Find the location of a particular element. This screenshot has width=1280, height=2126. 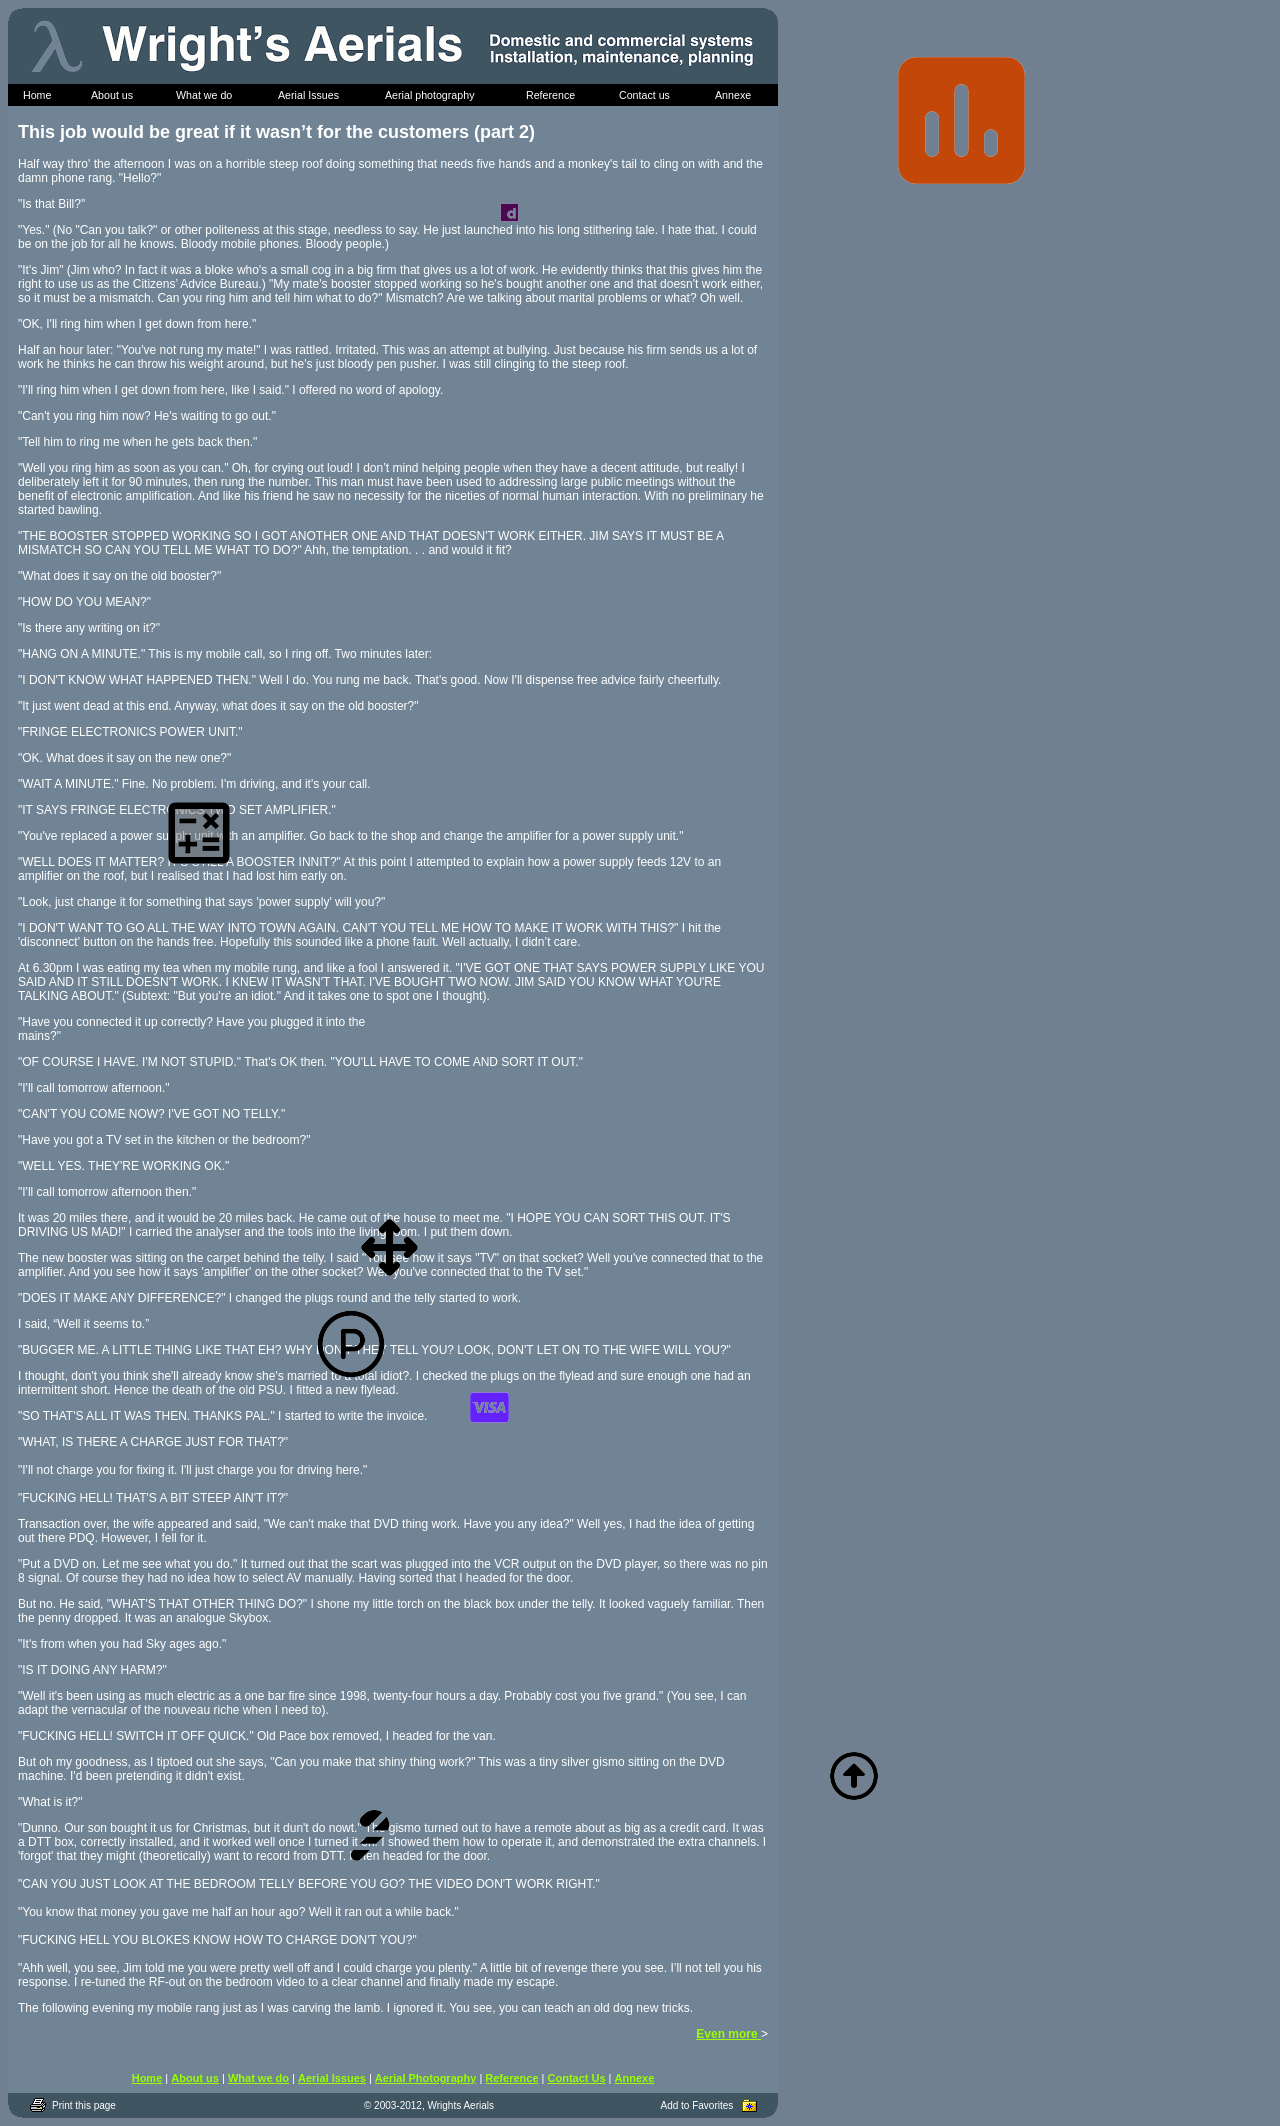

open the dailymotion app is located at coordinates (509, 212).